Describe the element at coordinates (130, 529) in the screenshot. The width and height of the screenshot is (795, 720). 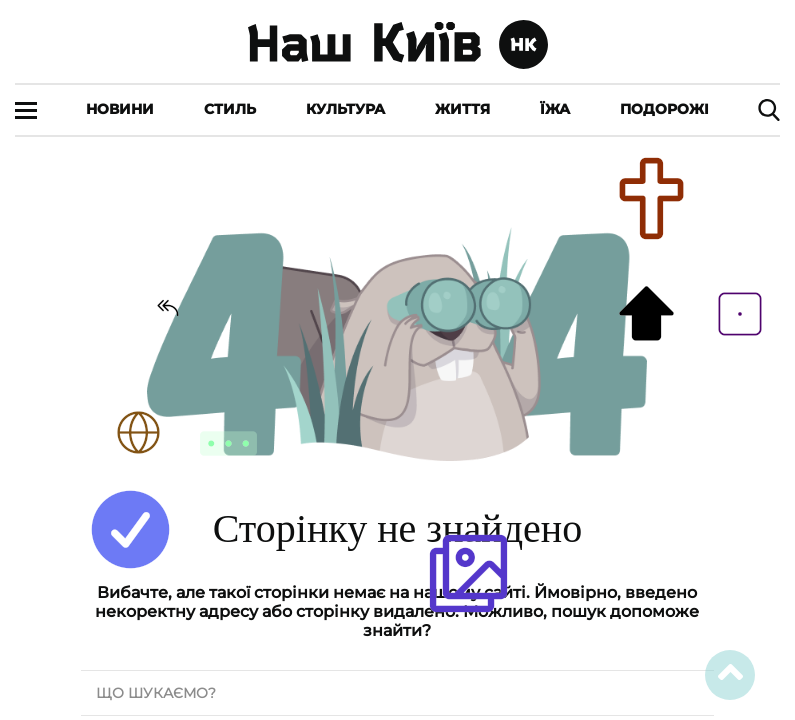
I see `indicates successful completion of an action` at that location.